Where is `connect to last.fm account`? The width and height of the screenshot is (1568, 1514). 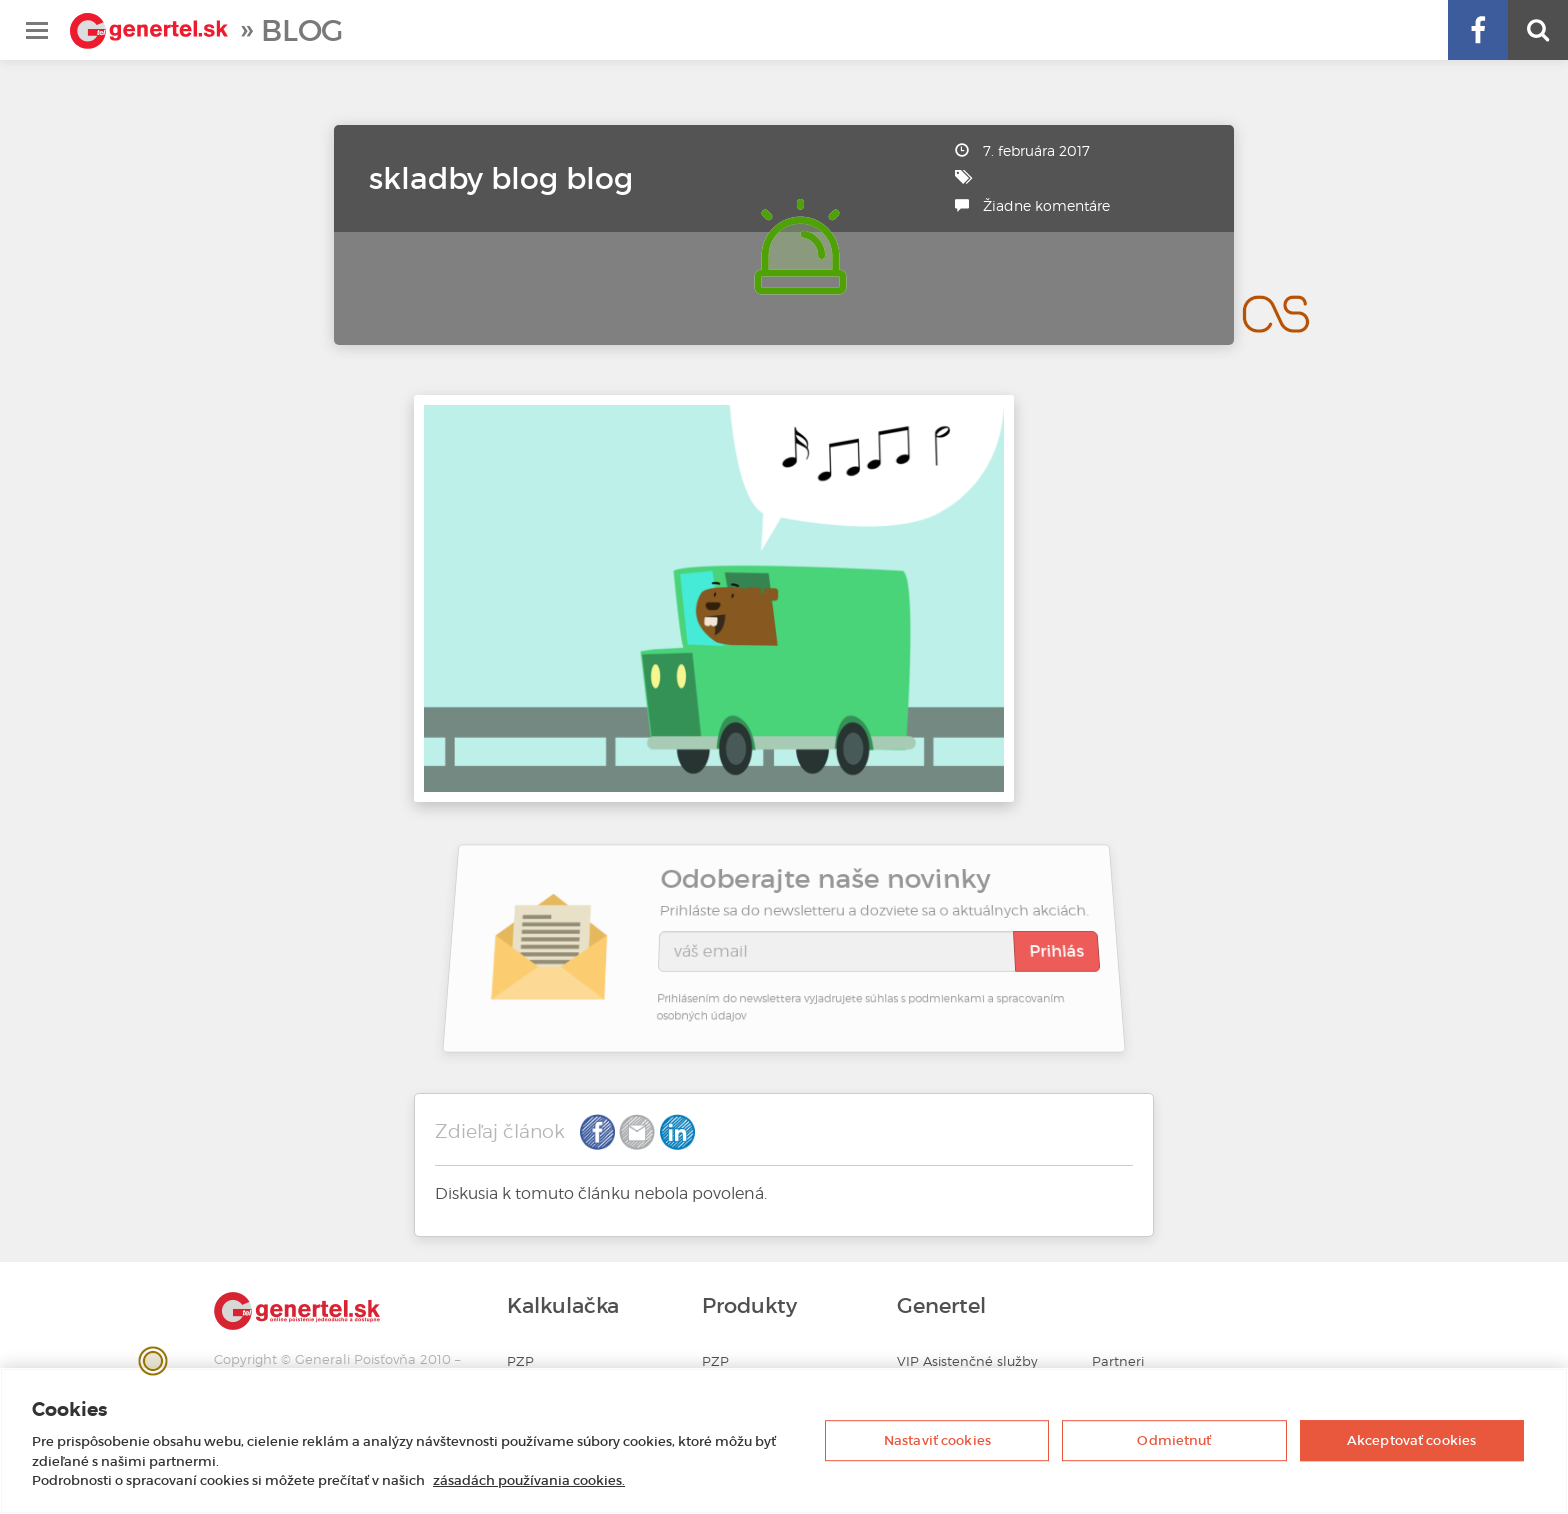
connect to last.fm account is located at coordinates (1276, 313).